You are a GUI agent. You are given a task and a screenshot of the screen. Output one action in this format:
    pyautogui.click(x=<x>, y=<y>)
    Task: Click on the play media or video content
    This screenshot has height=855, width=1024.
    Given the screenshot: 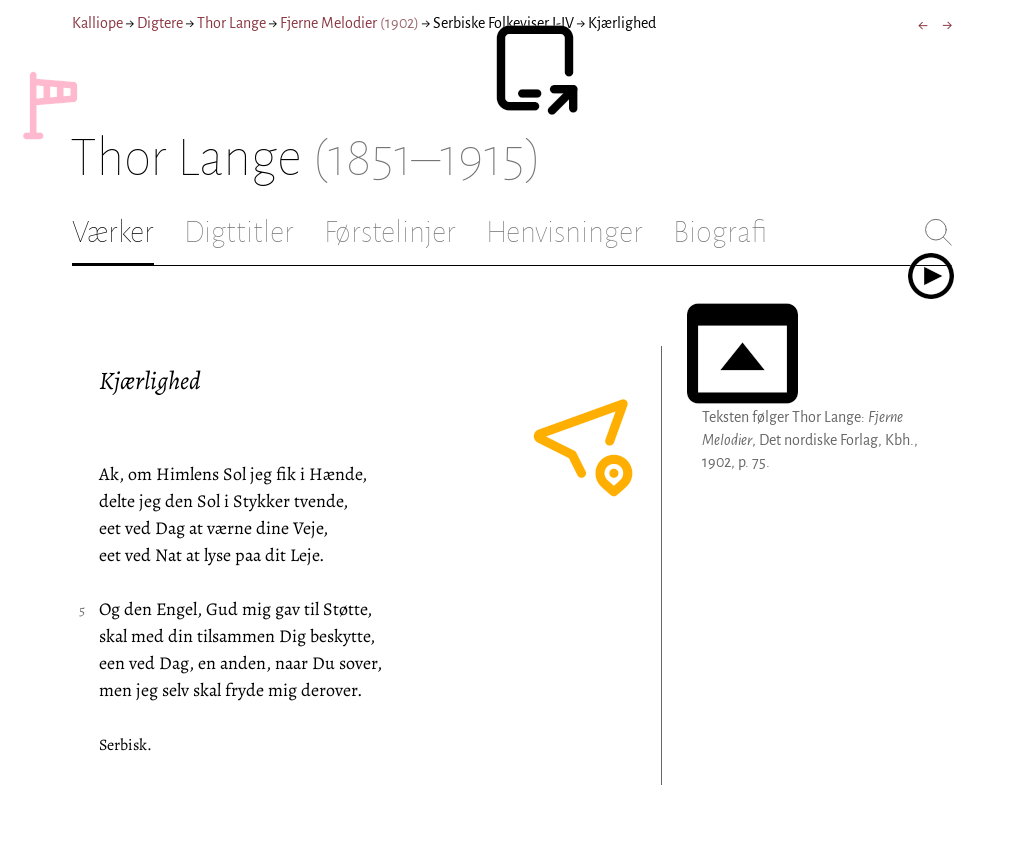 What is the action you would take?
    pyautogui.click(x=931, y=276)
    